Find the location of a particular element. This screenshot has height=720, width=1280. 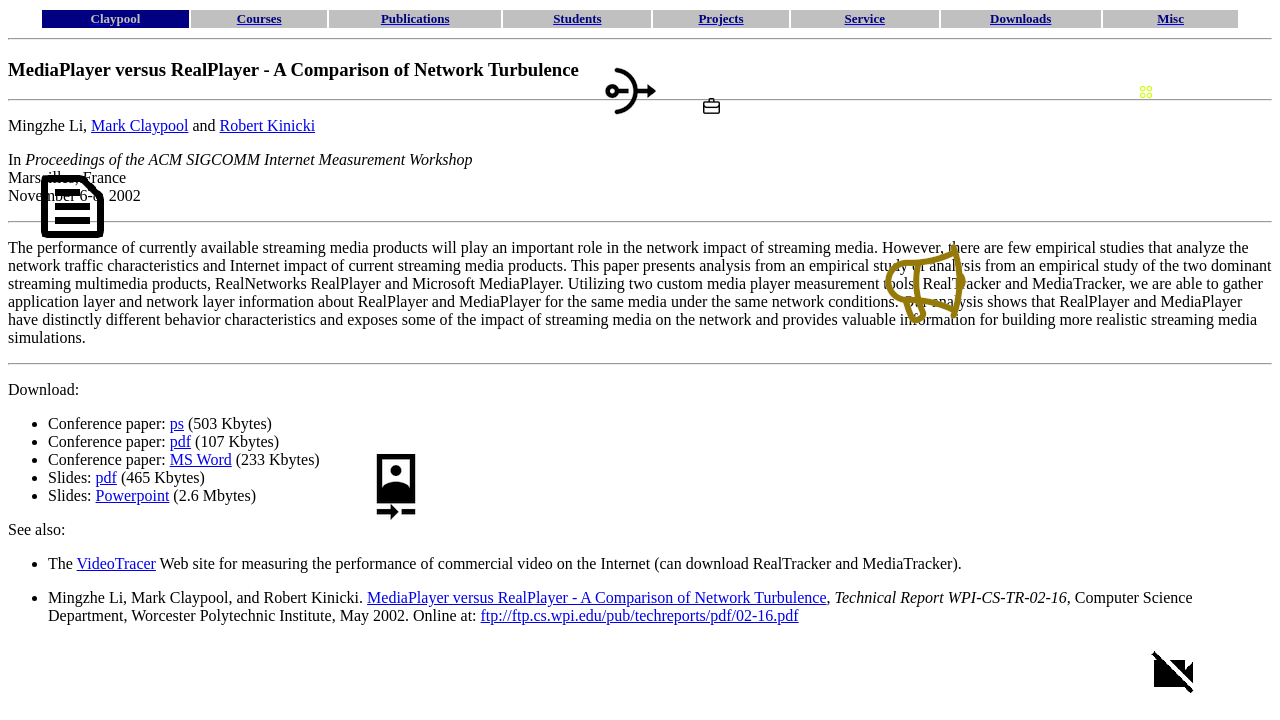

view text document or note is located at coordinates (72, 206).